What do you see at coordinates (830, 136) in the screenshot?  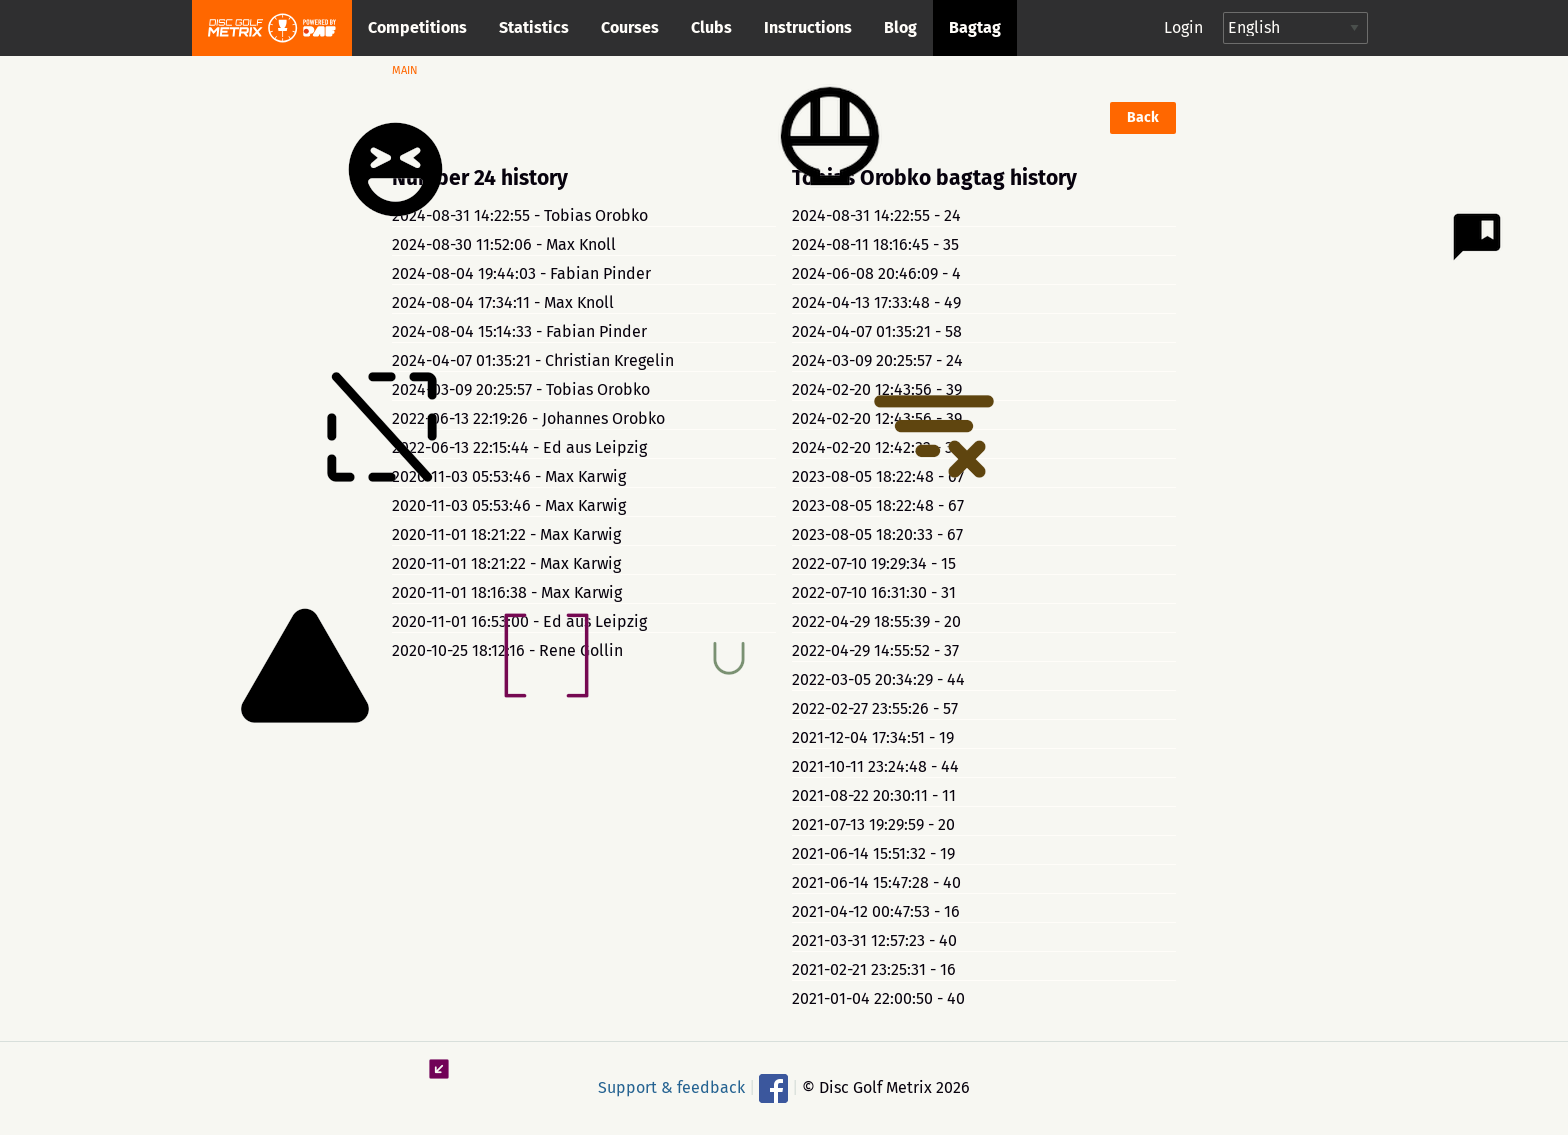 I see `browse asian cuisine or rice dishes` at bounding box center [830, 136].